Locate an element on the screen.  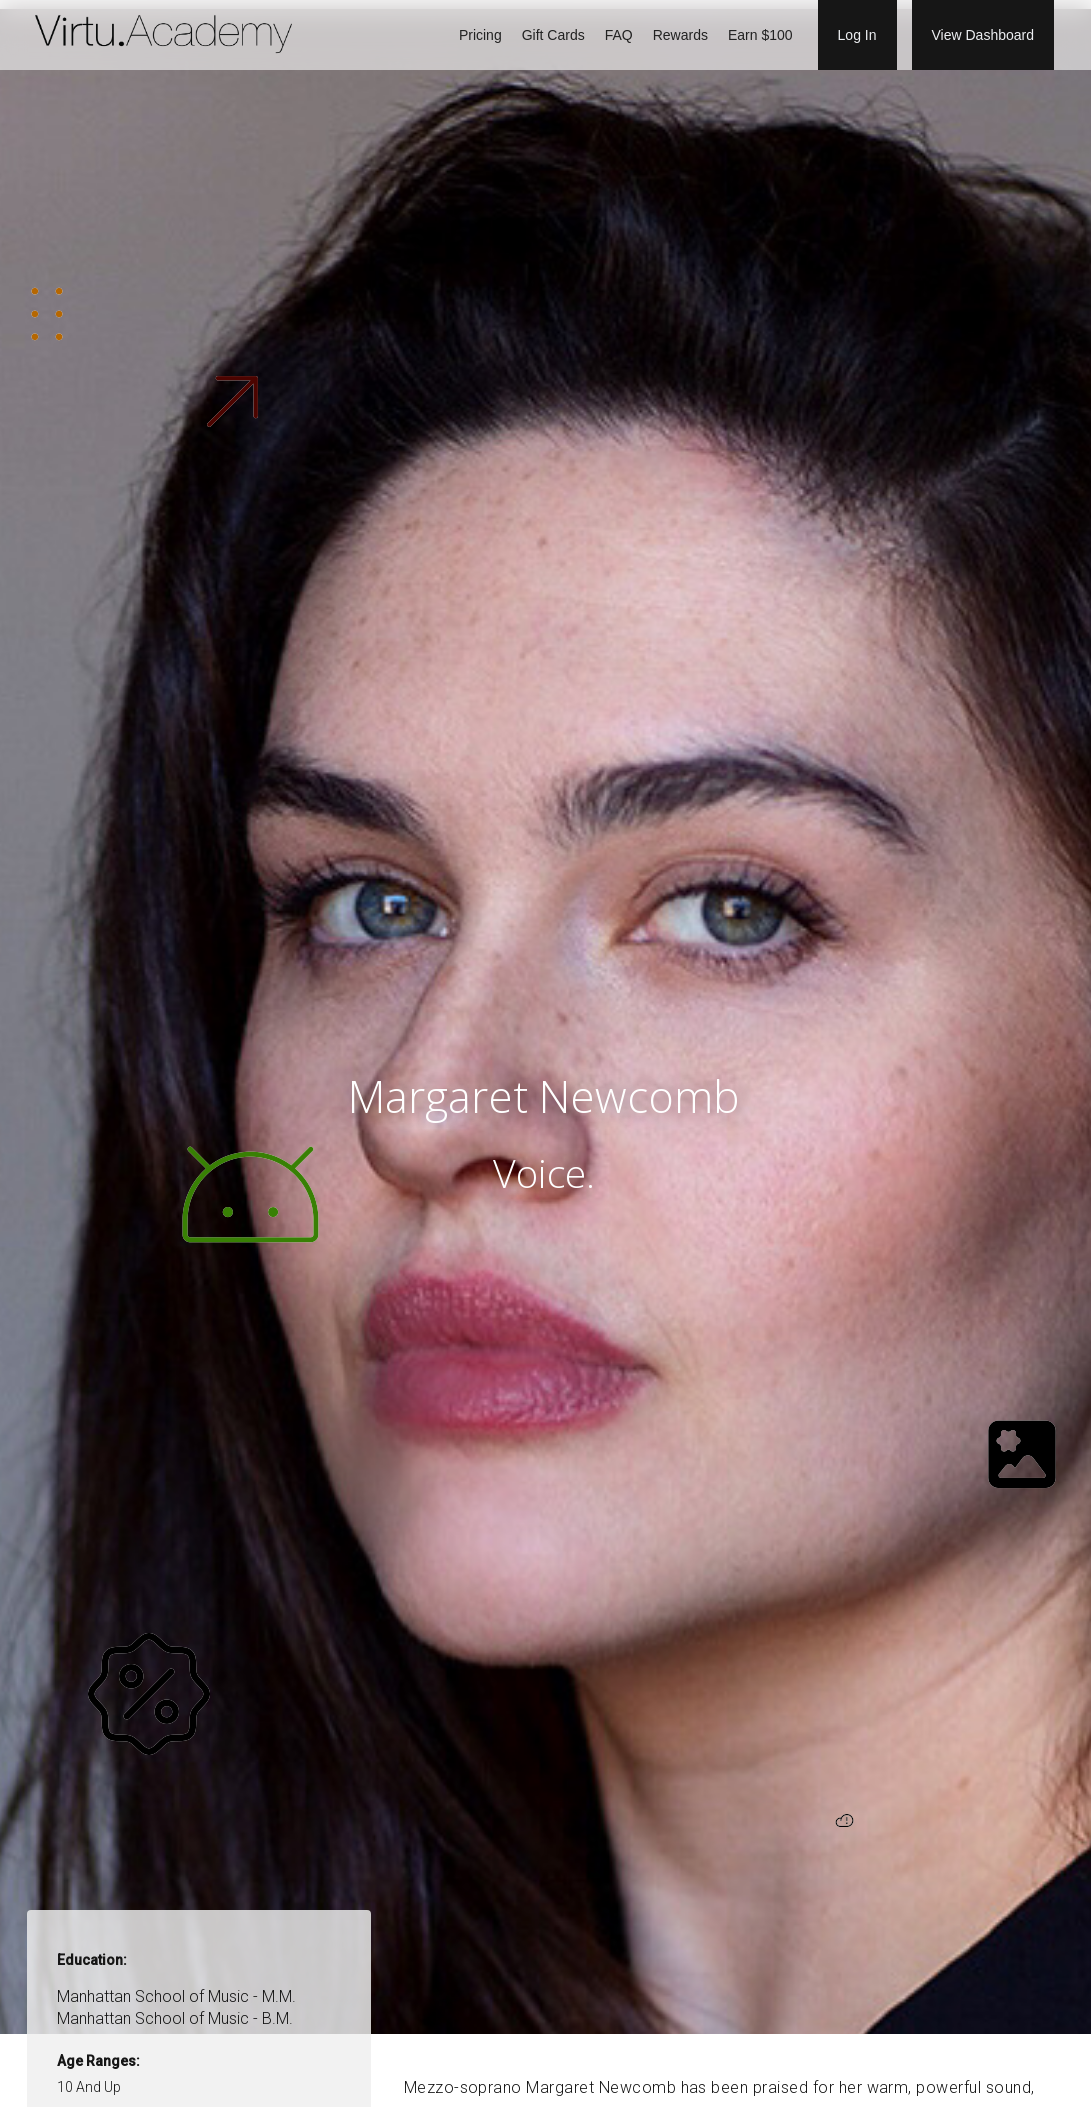
add or upload an image is located at coordinates (1022, 1454).